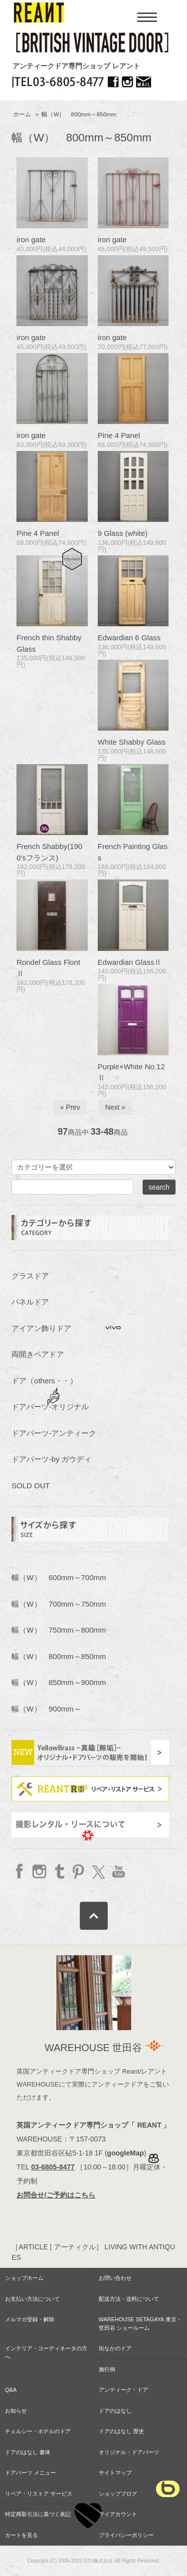 The width and height of the screenshot is (187, 2576). I want to click on NixOS Linux distribution logo, so click(88, 1835).